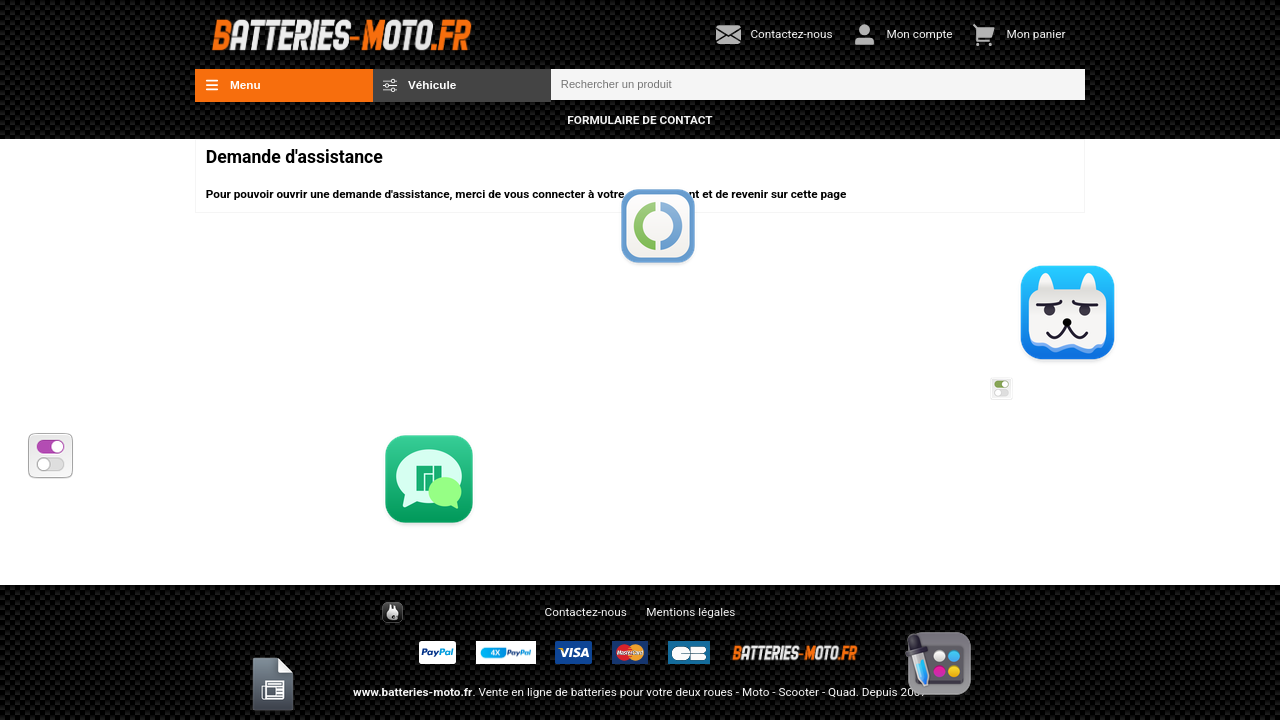 The image size is (1280, 720). I want to click on open Alpaca AI chat application, so click(1067, 312).